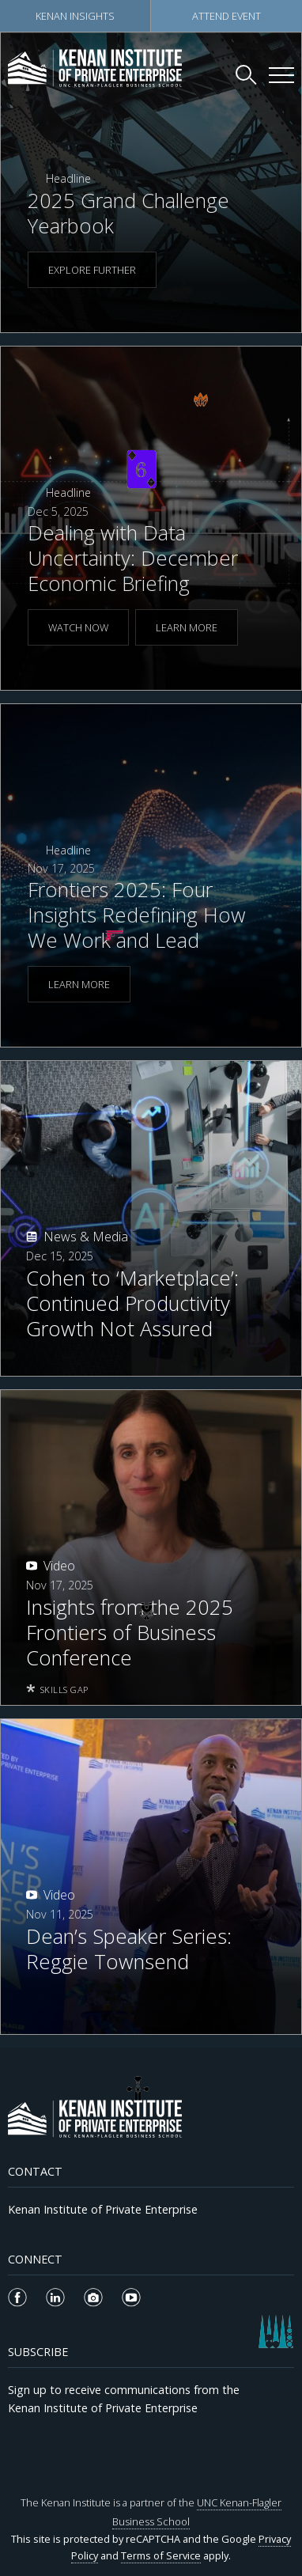 This screenshot has height=2576, width=302. Describe the element at coordinates (146, 1611) in the screenshot. I see `select the magnet man character` at that location.